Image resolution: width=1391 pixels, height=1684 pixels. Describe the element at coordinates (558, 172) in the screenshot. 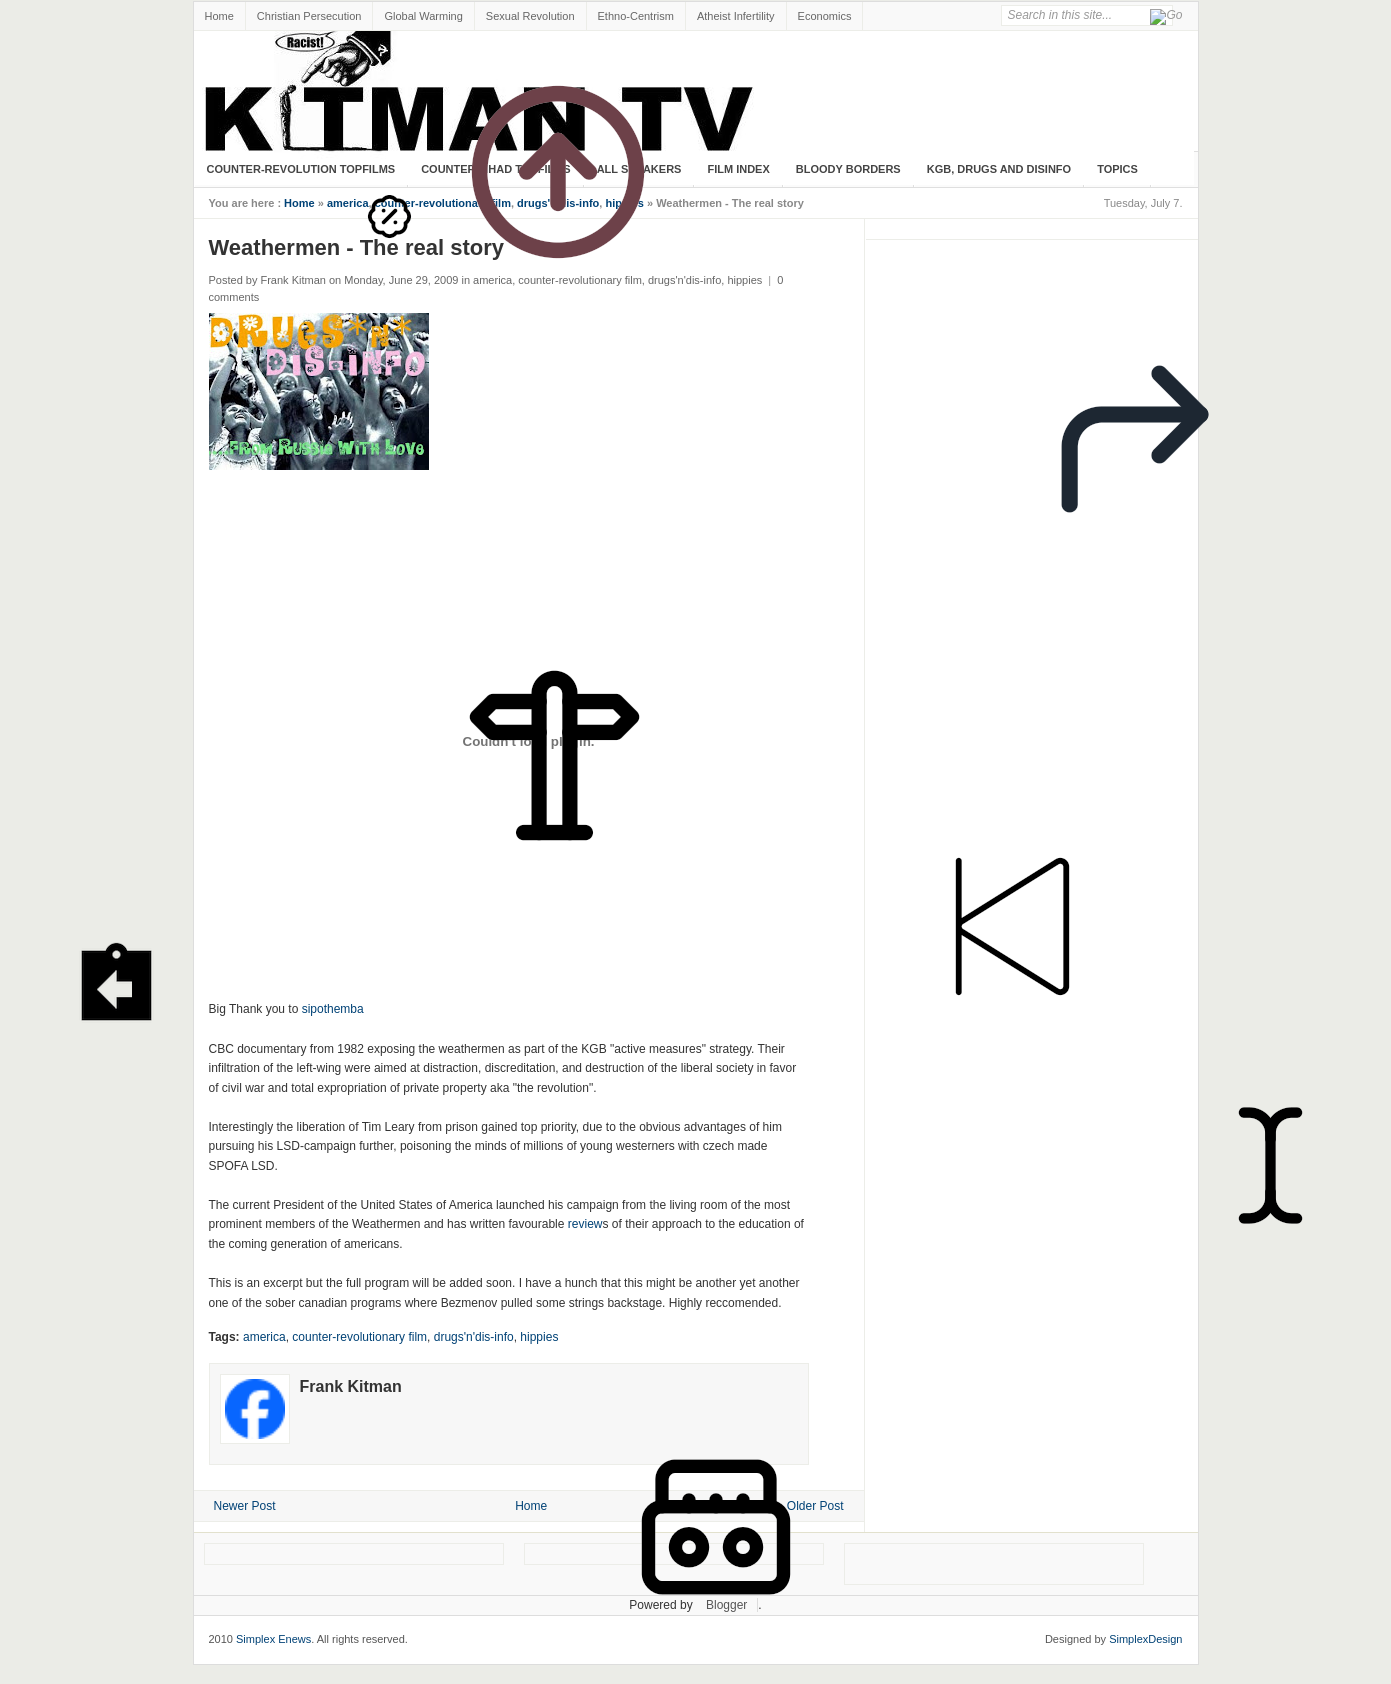

I see `scroll to top of page` at that location.